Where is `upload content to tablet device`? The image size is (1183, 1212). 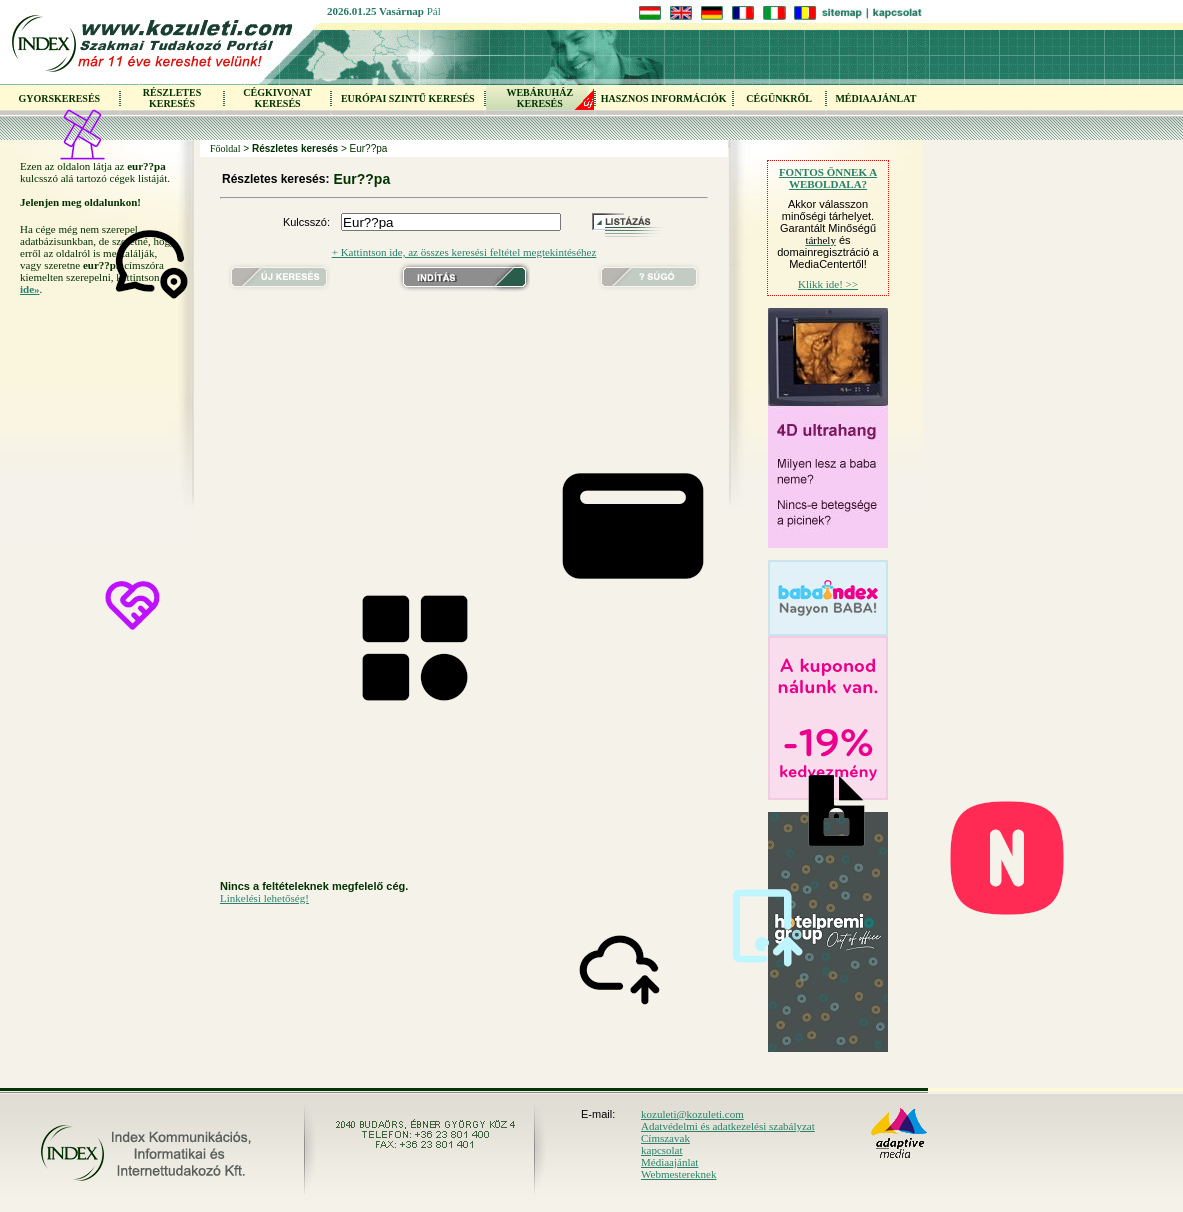 upload content to tablet device is located at coordinates (762, 926).